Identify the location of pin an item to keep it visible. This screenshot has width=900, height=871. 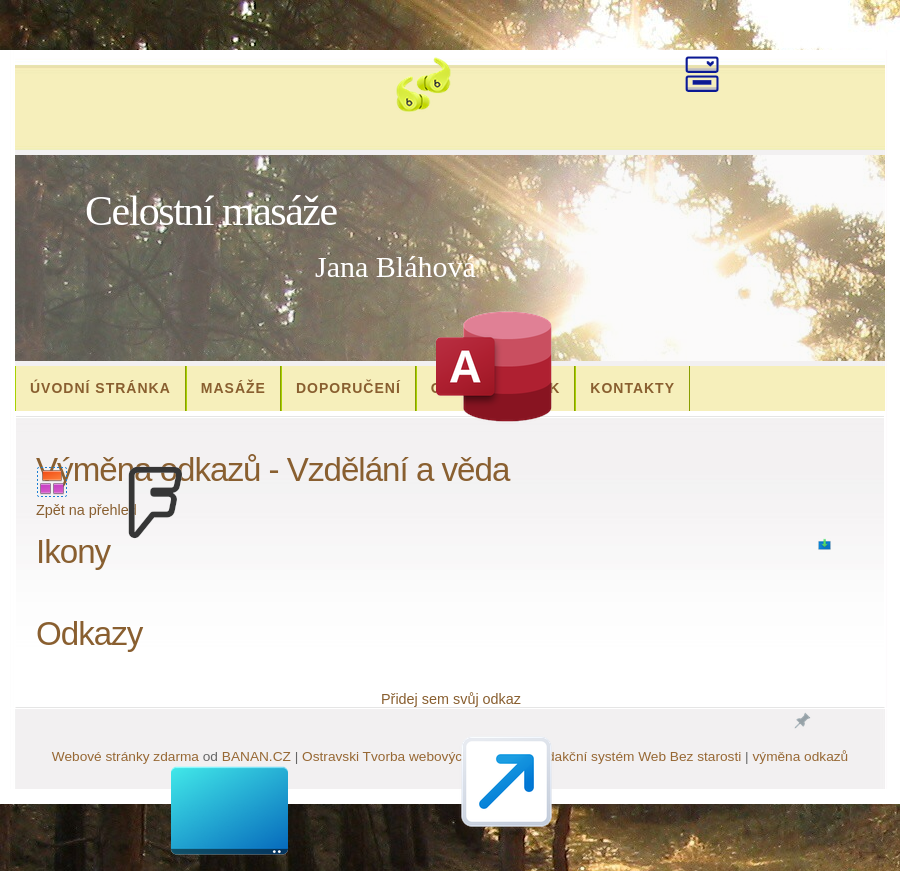
(802, 720).